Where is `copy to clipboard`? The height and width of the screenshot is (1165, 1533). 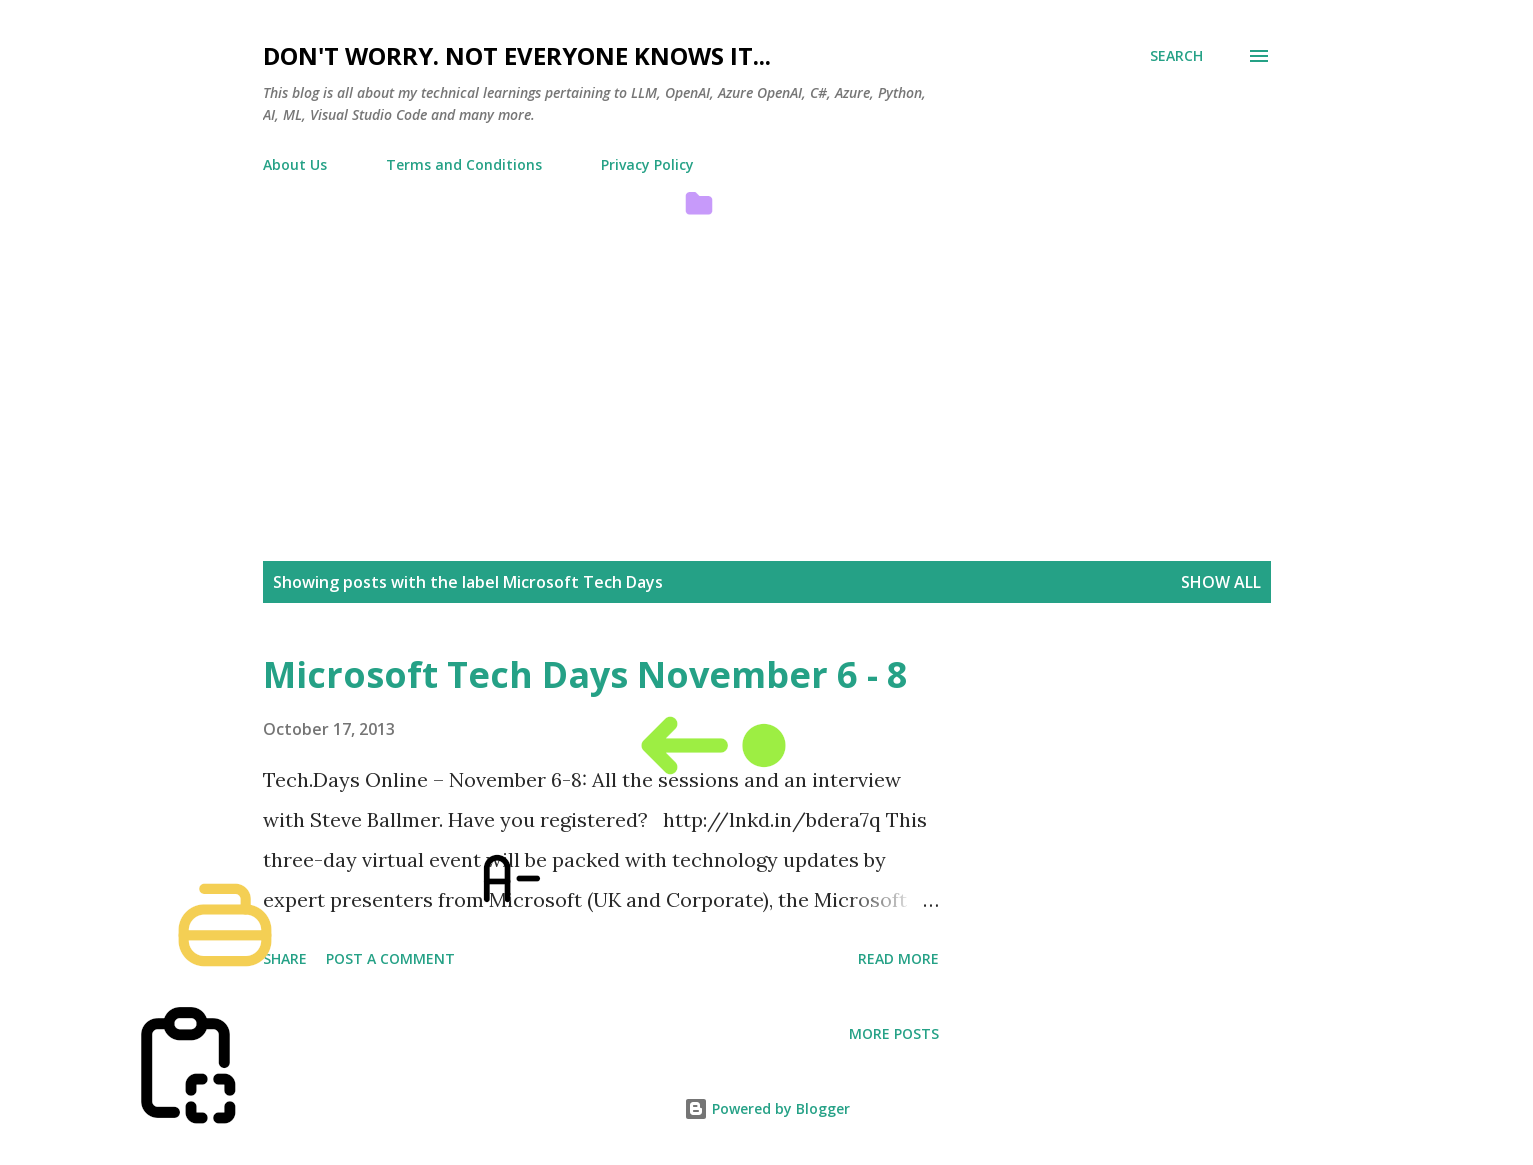 copy to clipboard is located at coordinates (185, 1062).